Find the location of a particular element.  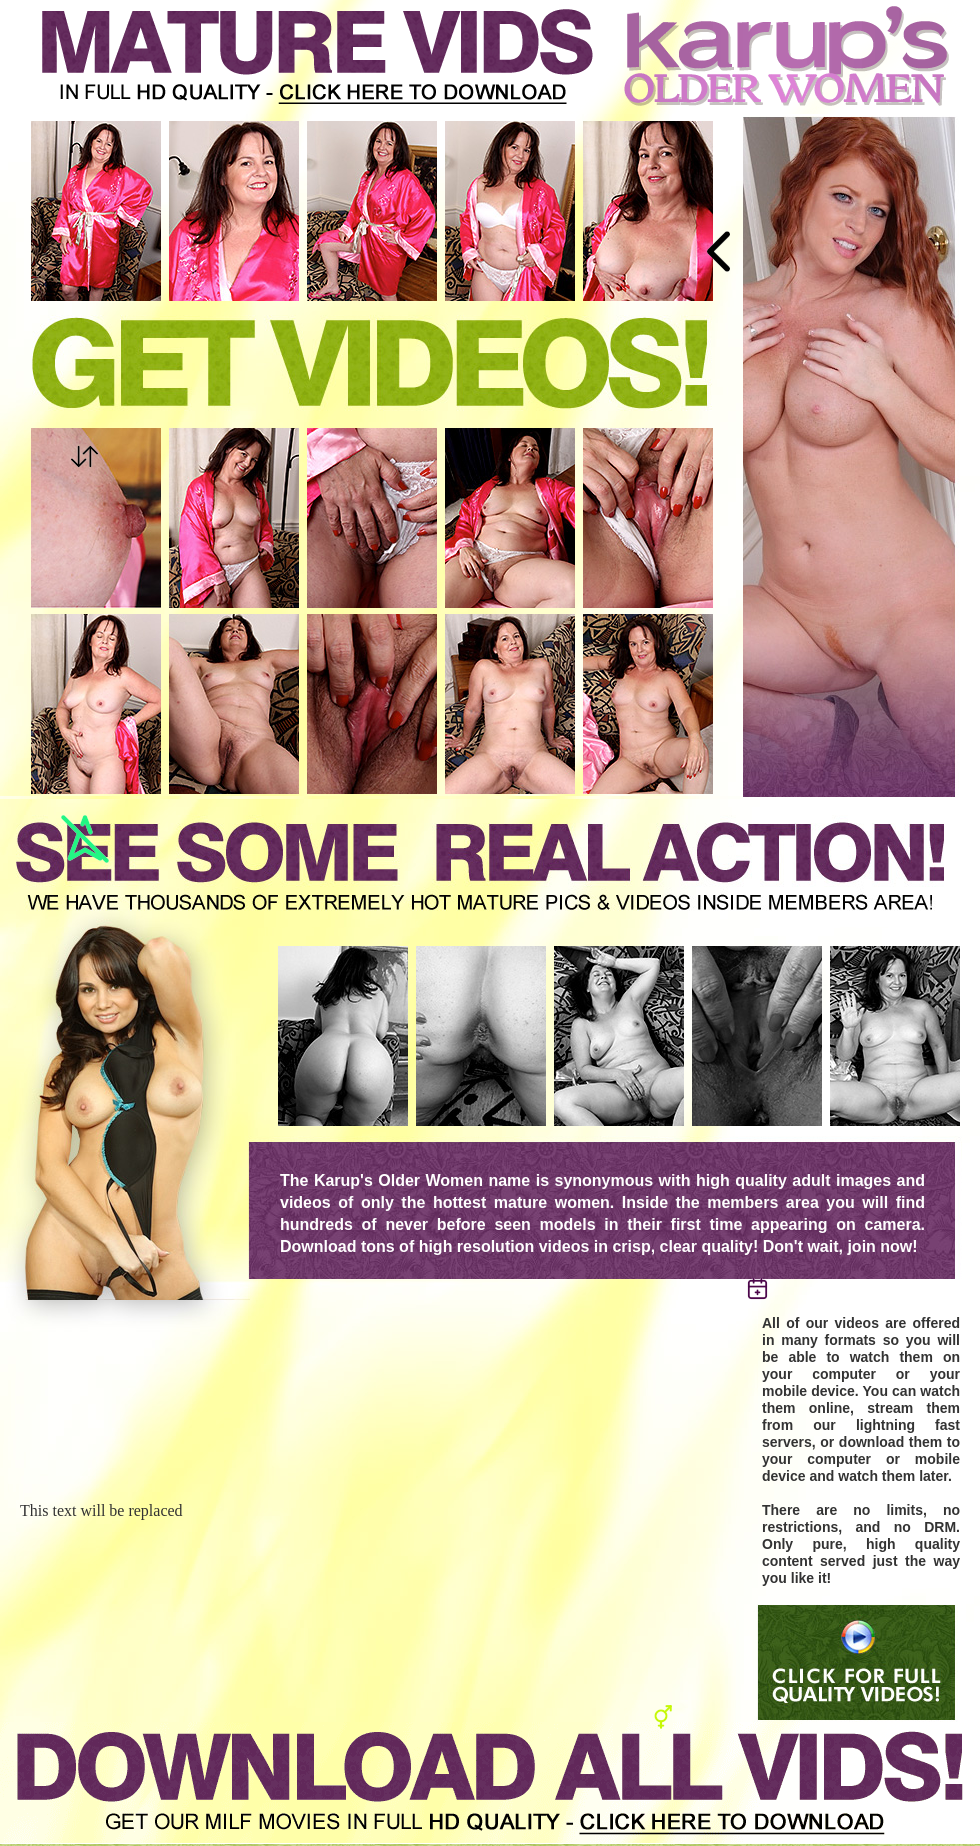

swap or reorder items vertically is located at coordinates (84, 456).